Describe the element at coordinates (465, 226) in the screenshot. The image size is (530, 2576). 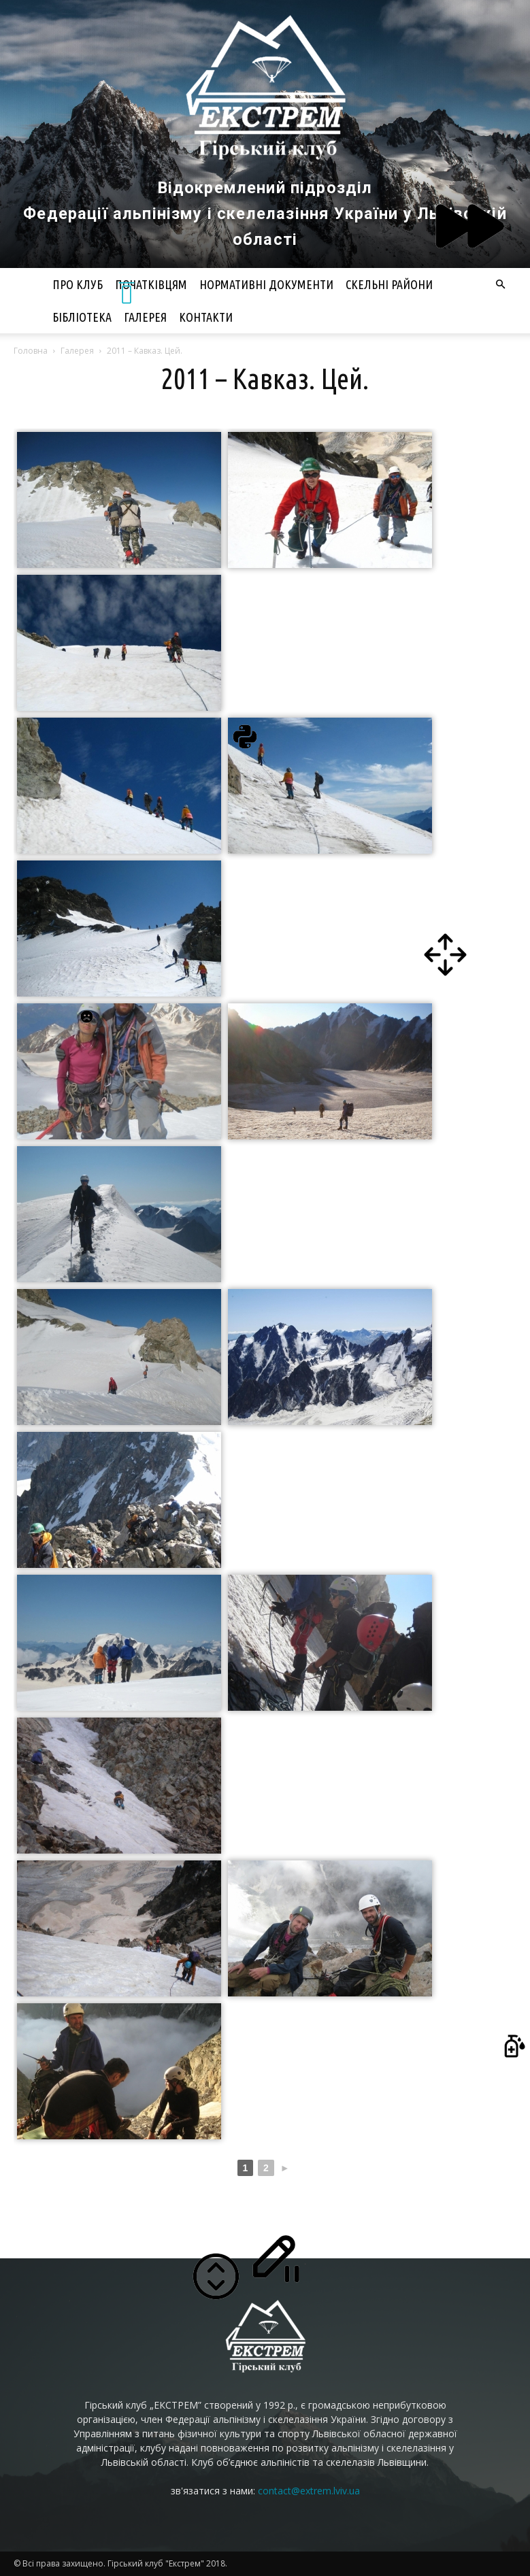
I see `skip forward in media playback` at that location.